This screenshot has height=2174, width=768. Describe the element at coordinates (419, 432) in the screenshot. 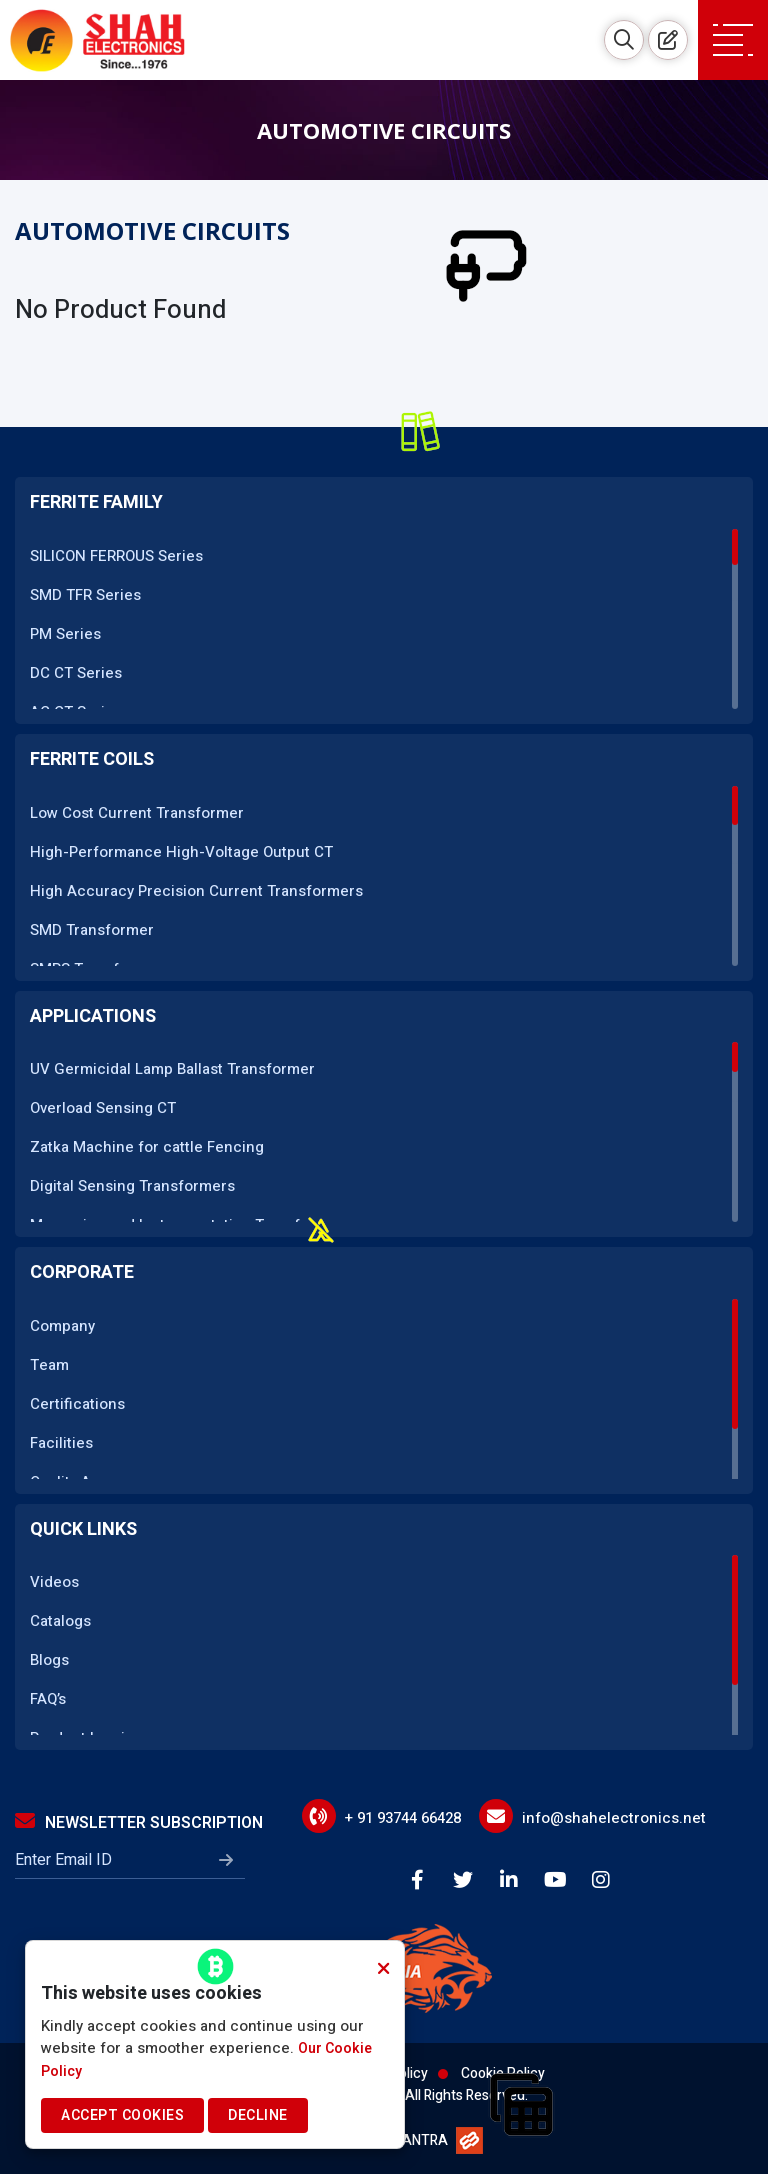

I see `access your library or bookshelf` at that location.